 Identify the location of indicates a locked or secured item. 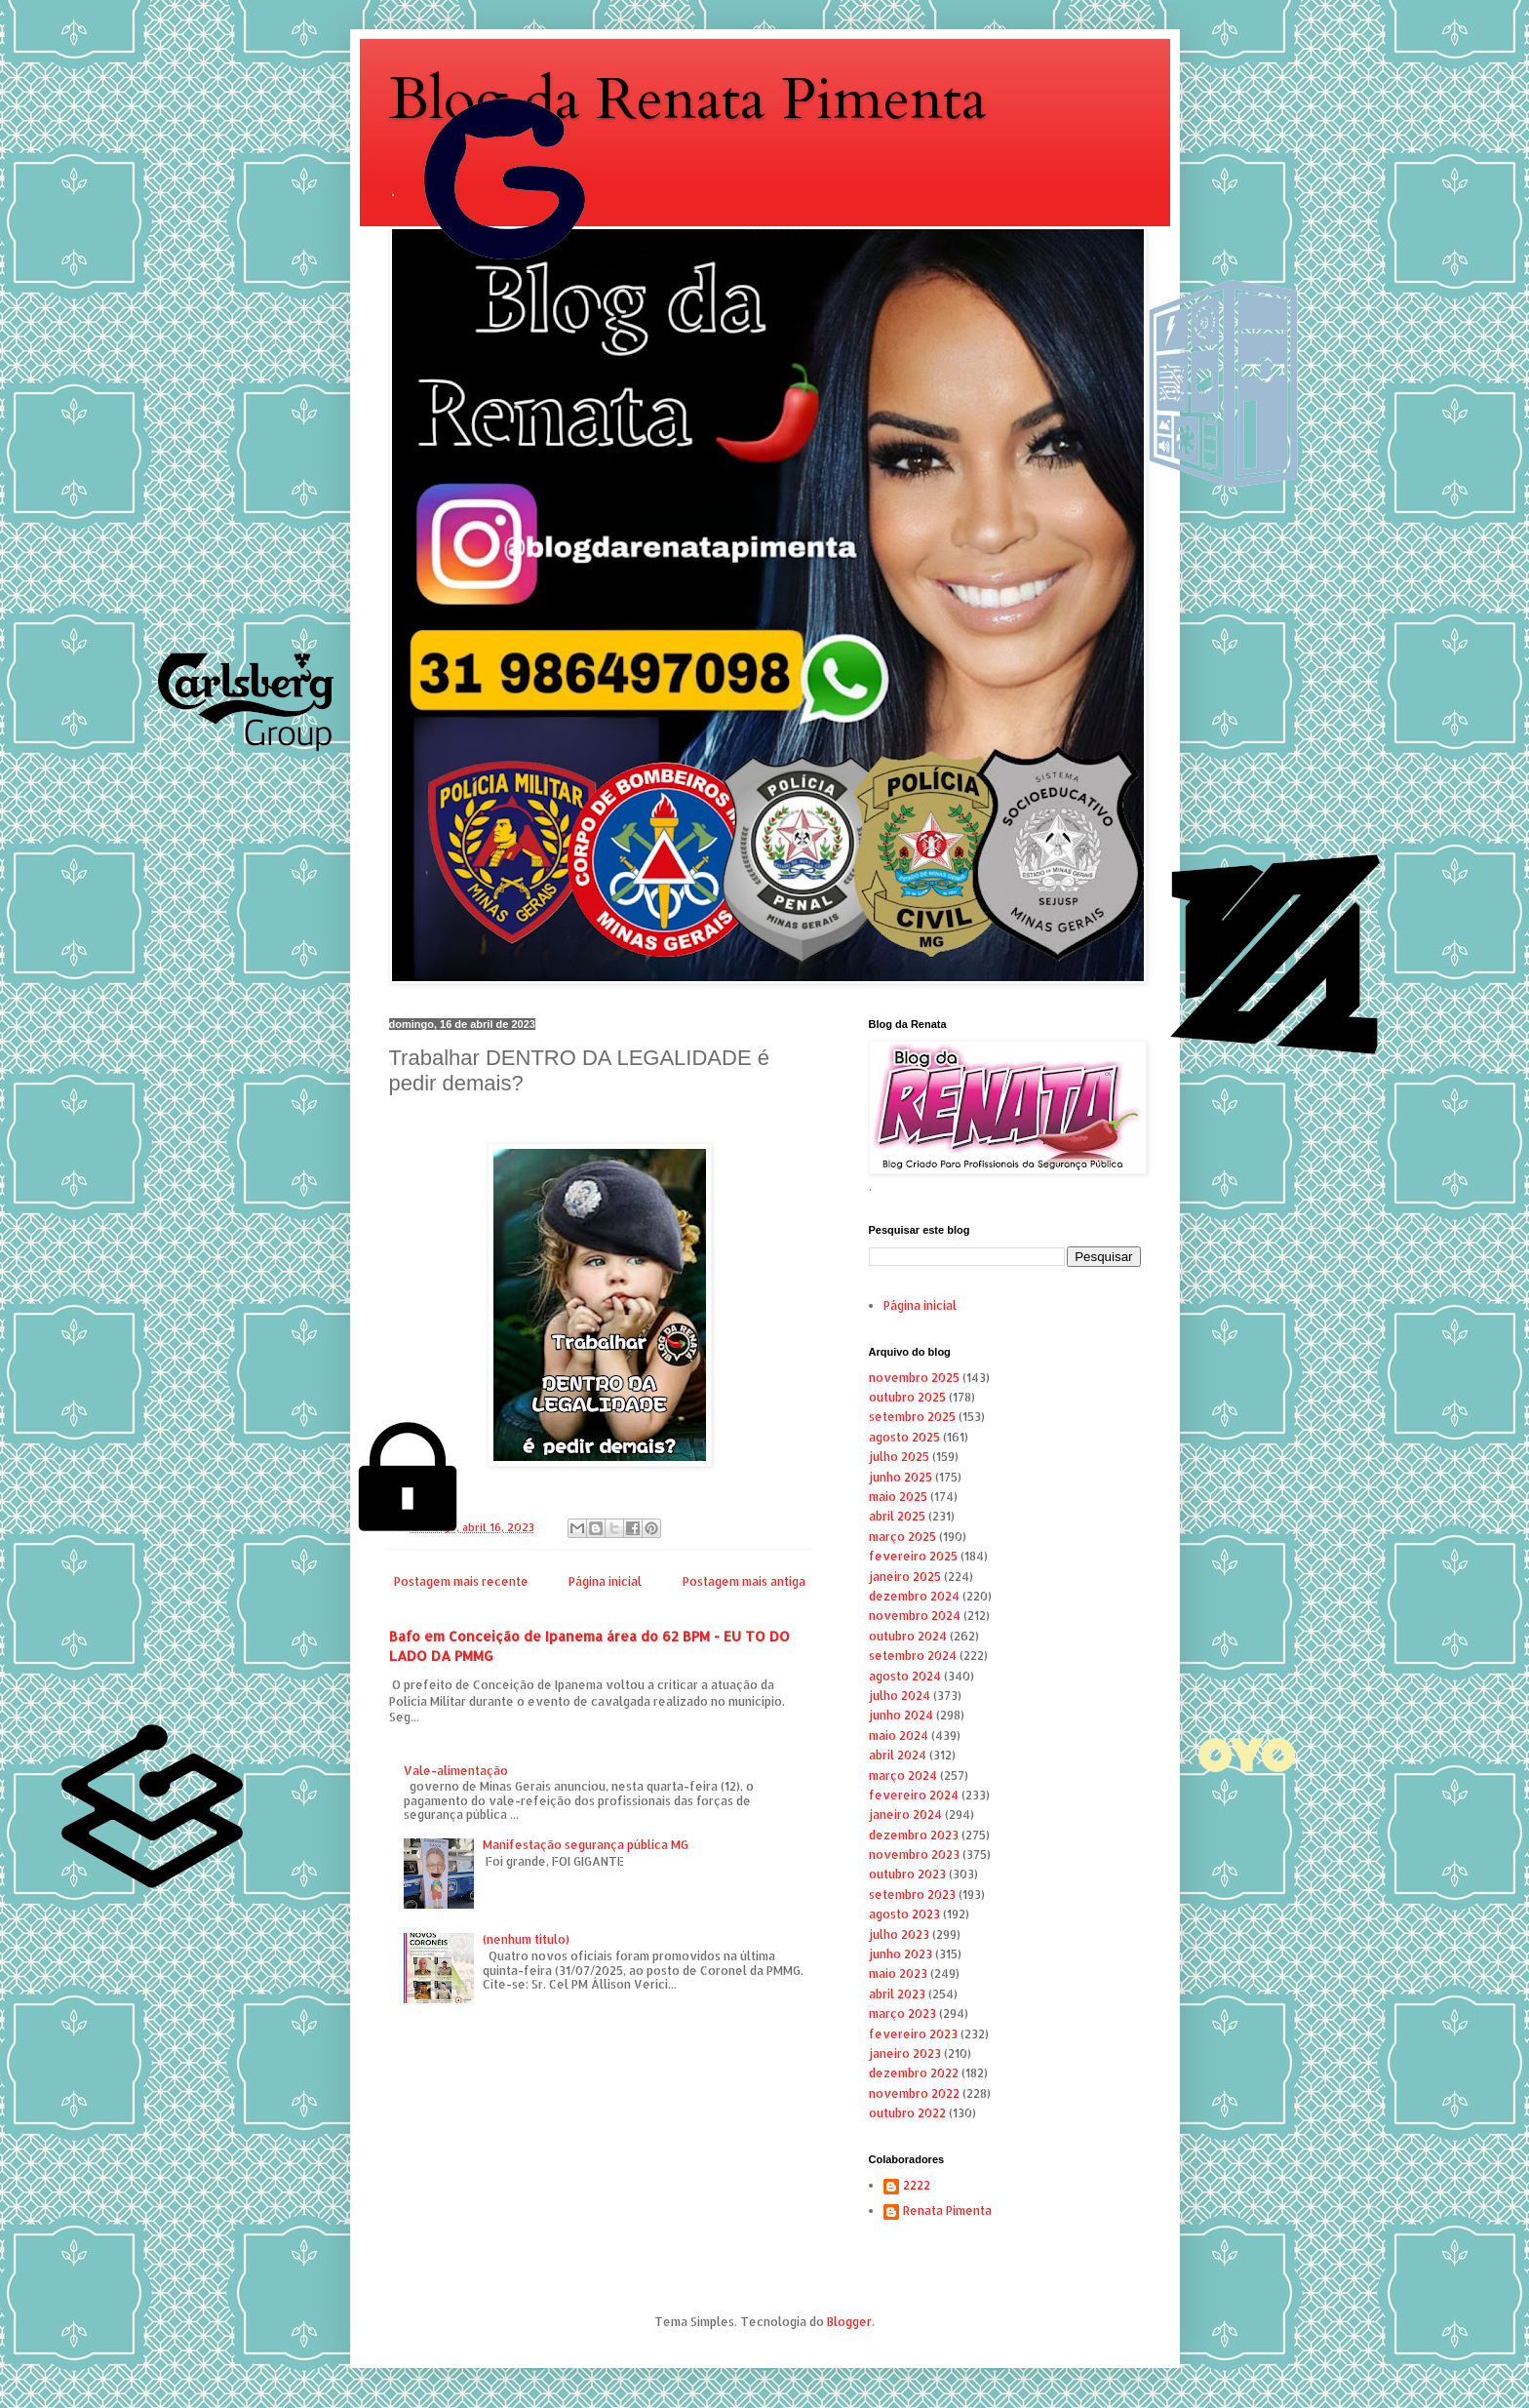
(408, 1477).